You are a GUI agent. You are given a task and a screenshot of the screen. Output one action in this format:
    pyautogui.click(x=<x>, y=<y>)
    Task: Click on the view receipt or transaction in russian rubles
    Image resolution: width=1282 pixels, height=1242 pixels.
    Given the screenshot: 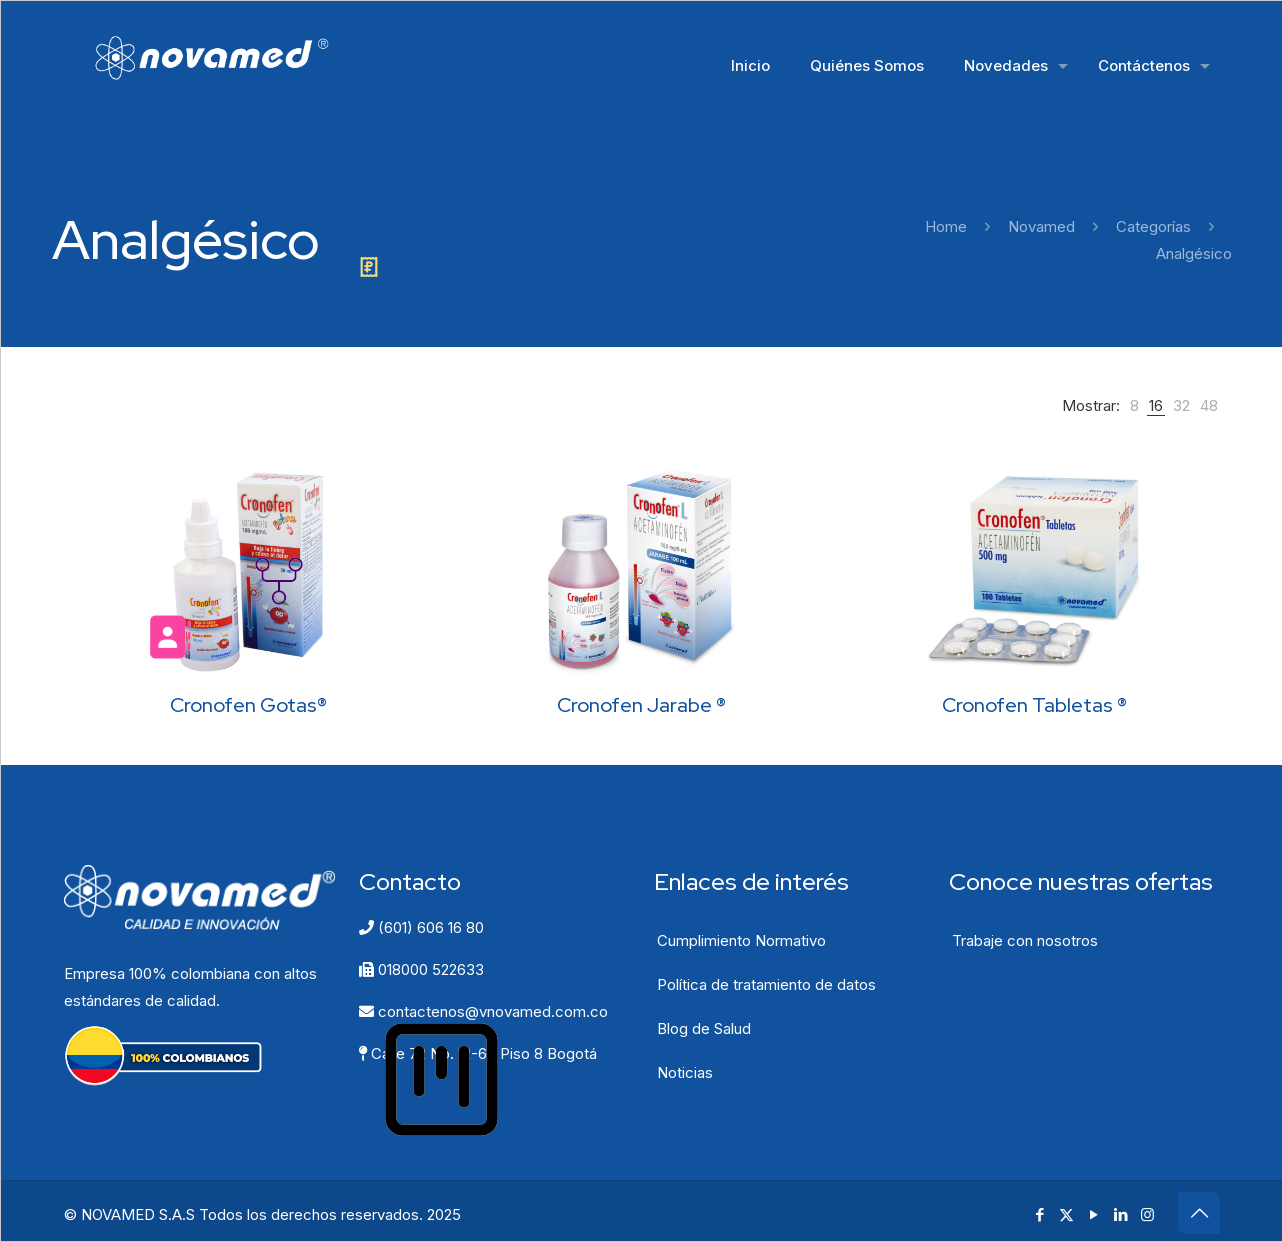 What is the action you would take?
    pyautogui.click(x=369, y=267)
    